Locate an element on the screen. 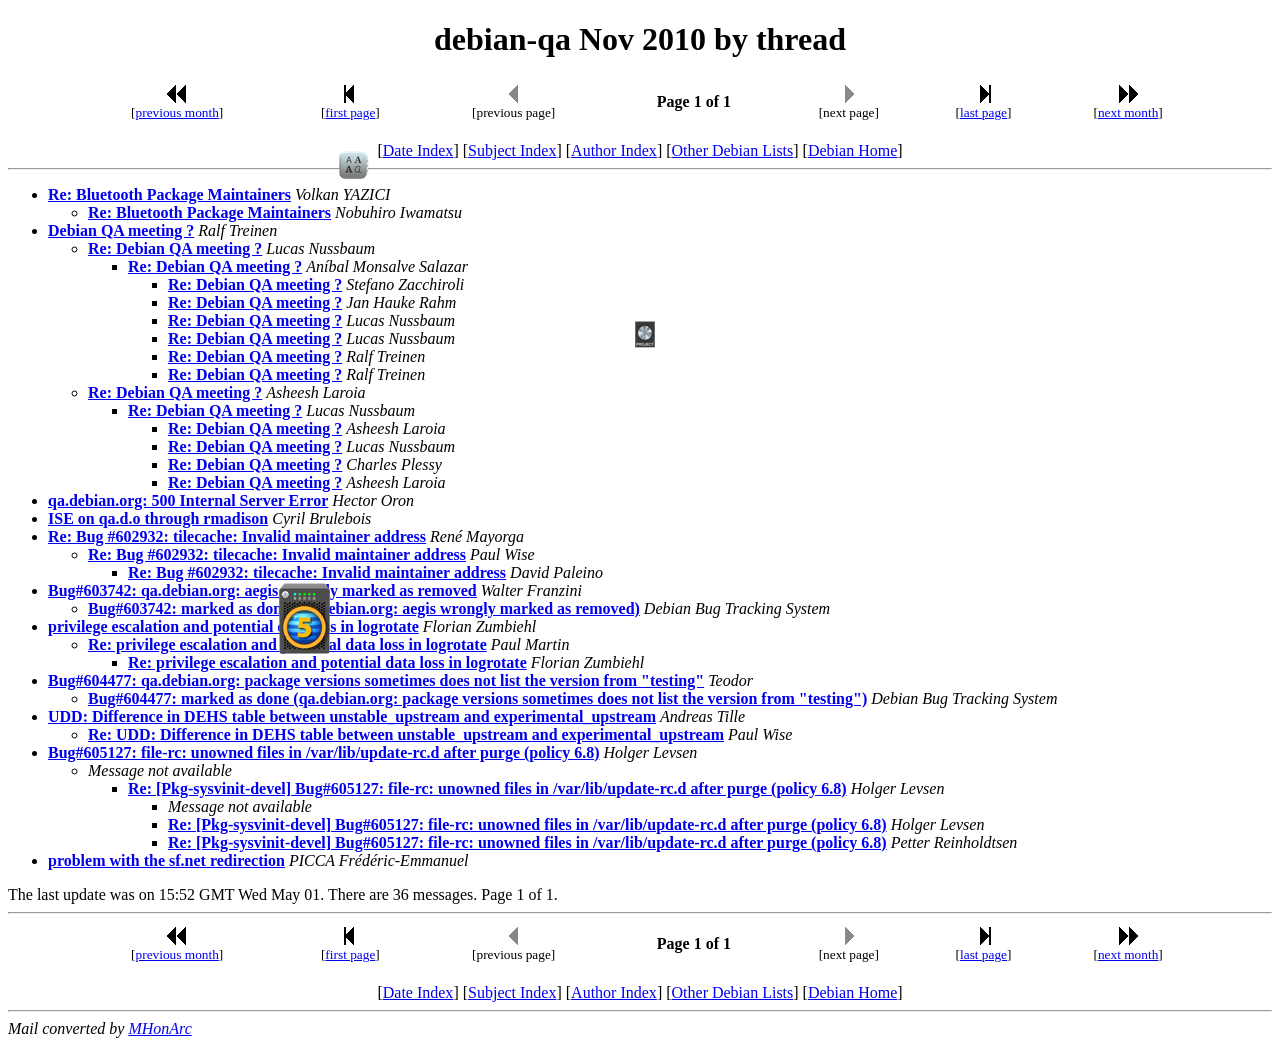 The image size is (1280, 1046). open a Logic Pro project file in GarageBand is located at coordinates (645, 335).